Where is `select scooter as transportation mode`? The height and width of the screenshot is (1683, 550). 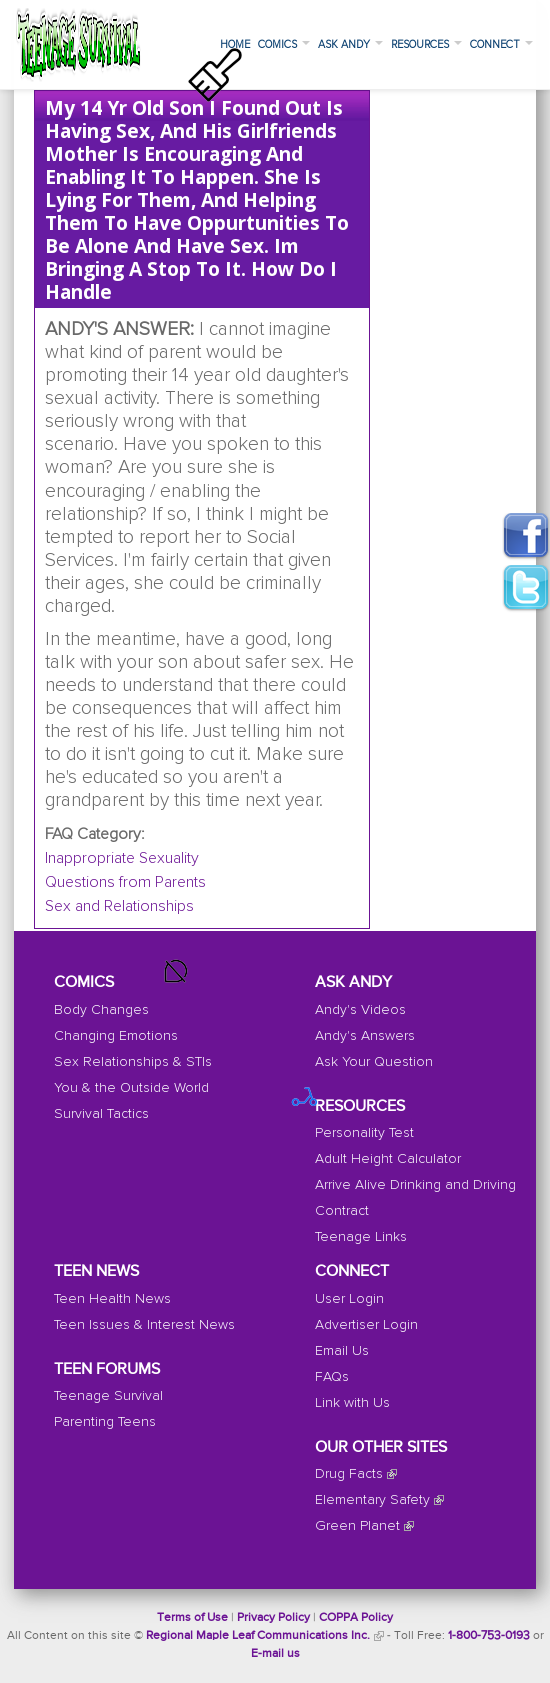
select scooter as transportation mode is located at coordinates (304, 1097).